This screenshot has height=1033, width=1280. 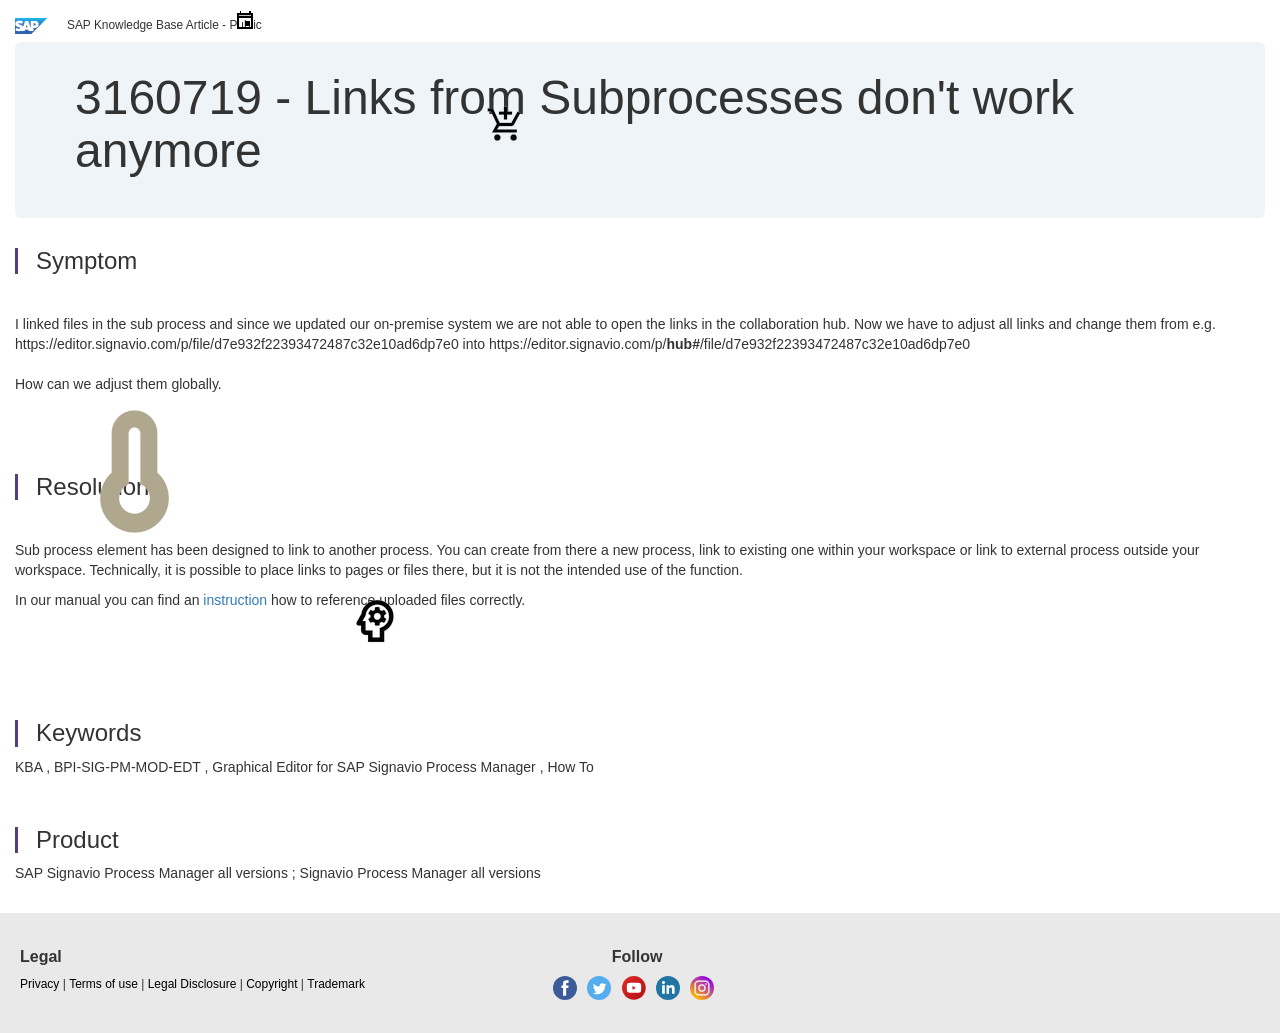 What do you see at coordinates (134, 471) in the screenshot?
I see `indicates maximum temperature level` at bounding box center [134, 471].